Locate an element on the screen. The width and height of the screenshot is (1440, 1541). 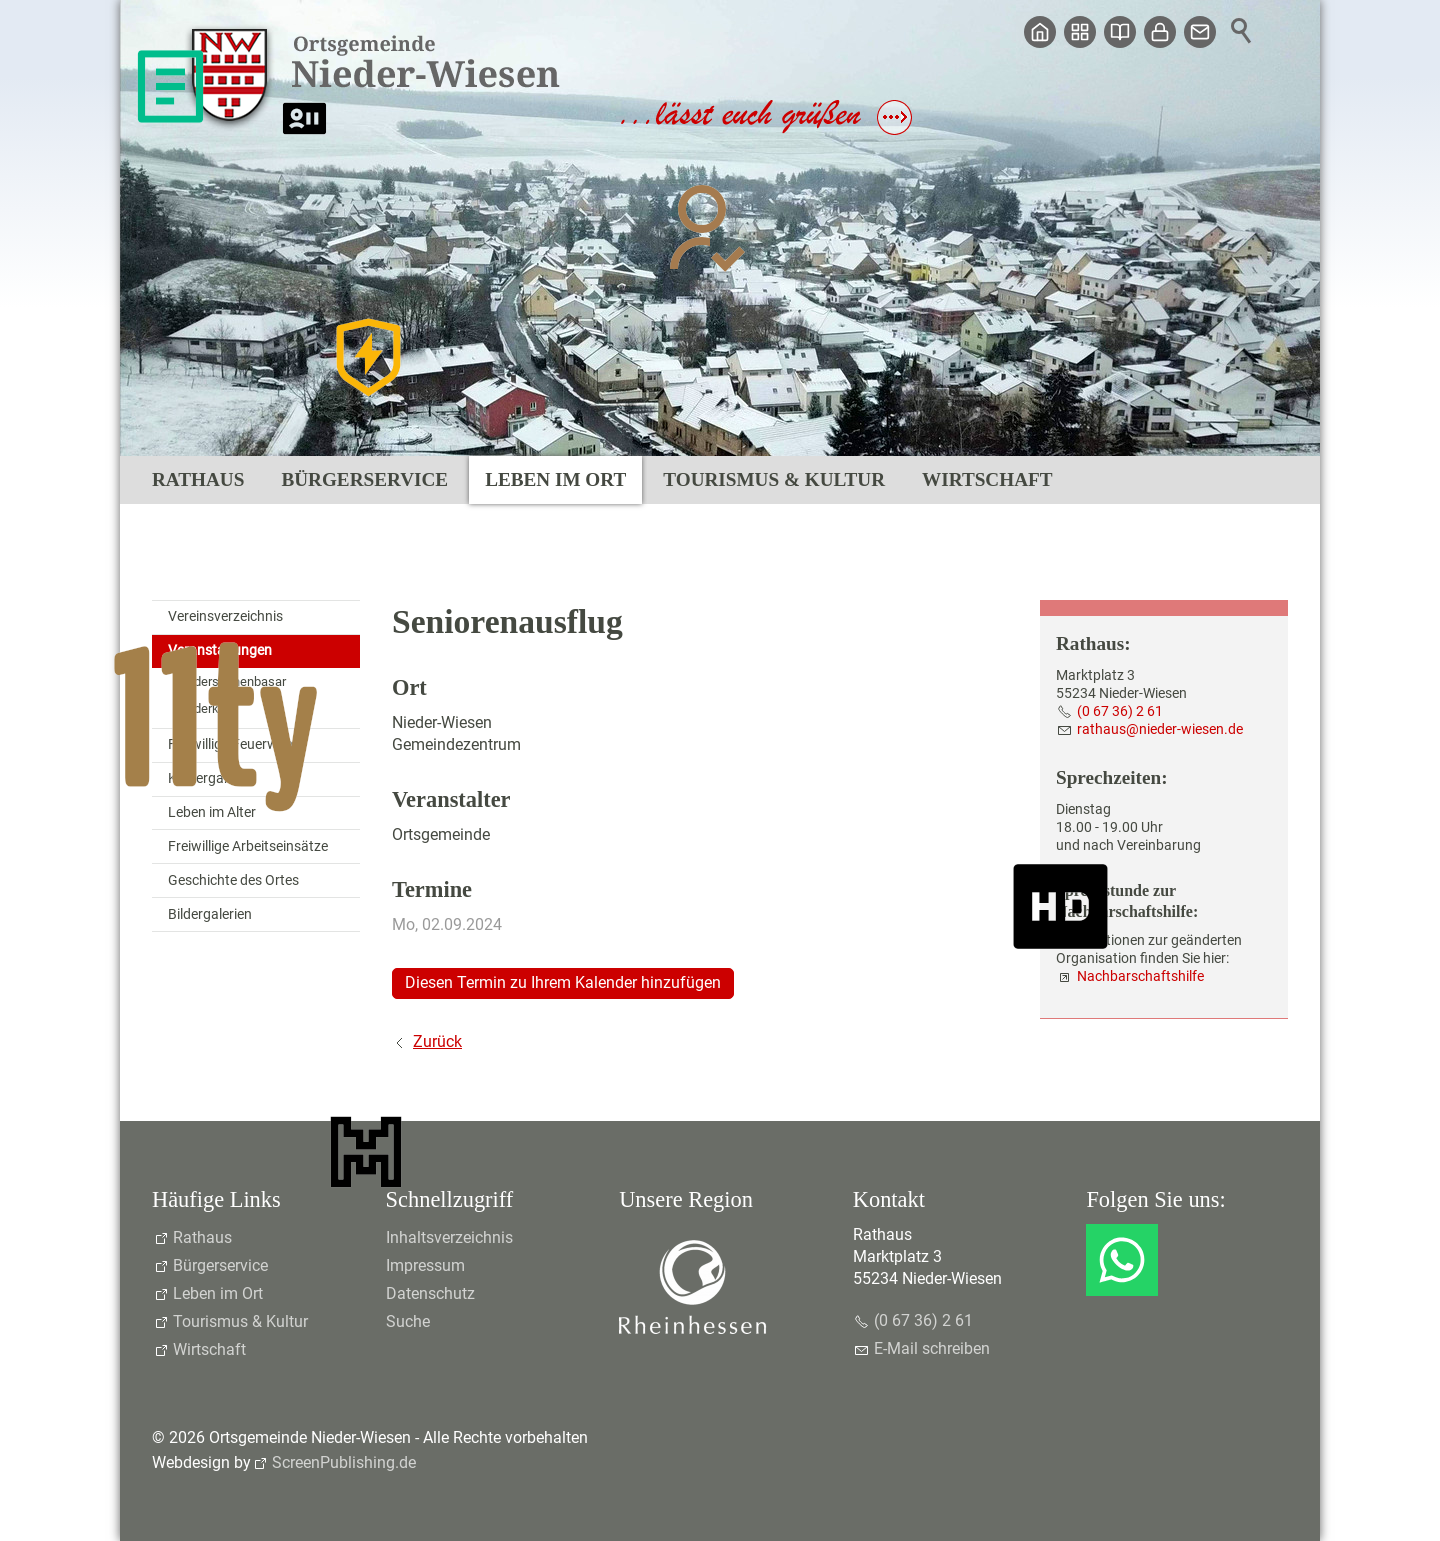
indicates a pass or credential is pending approval is located at coordinates (304, 118).